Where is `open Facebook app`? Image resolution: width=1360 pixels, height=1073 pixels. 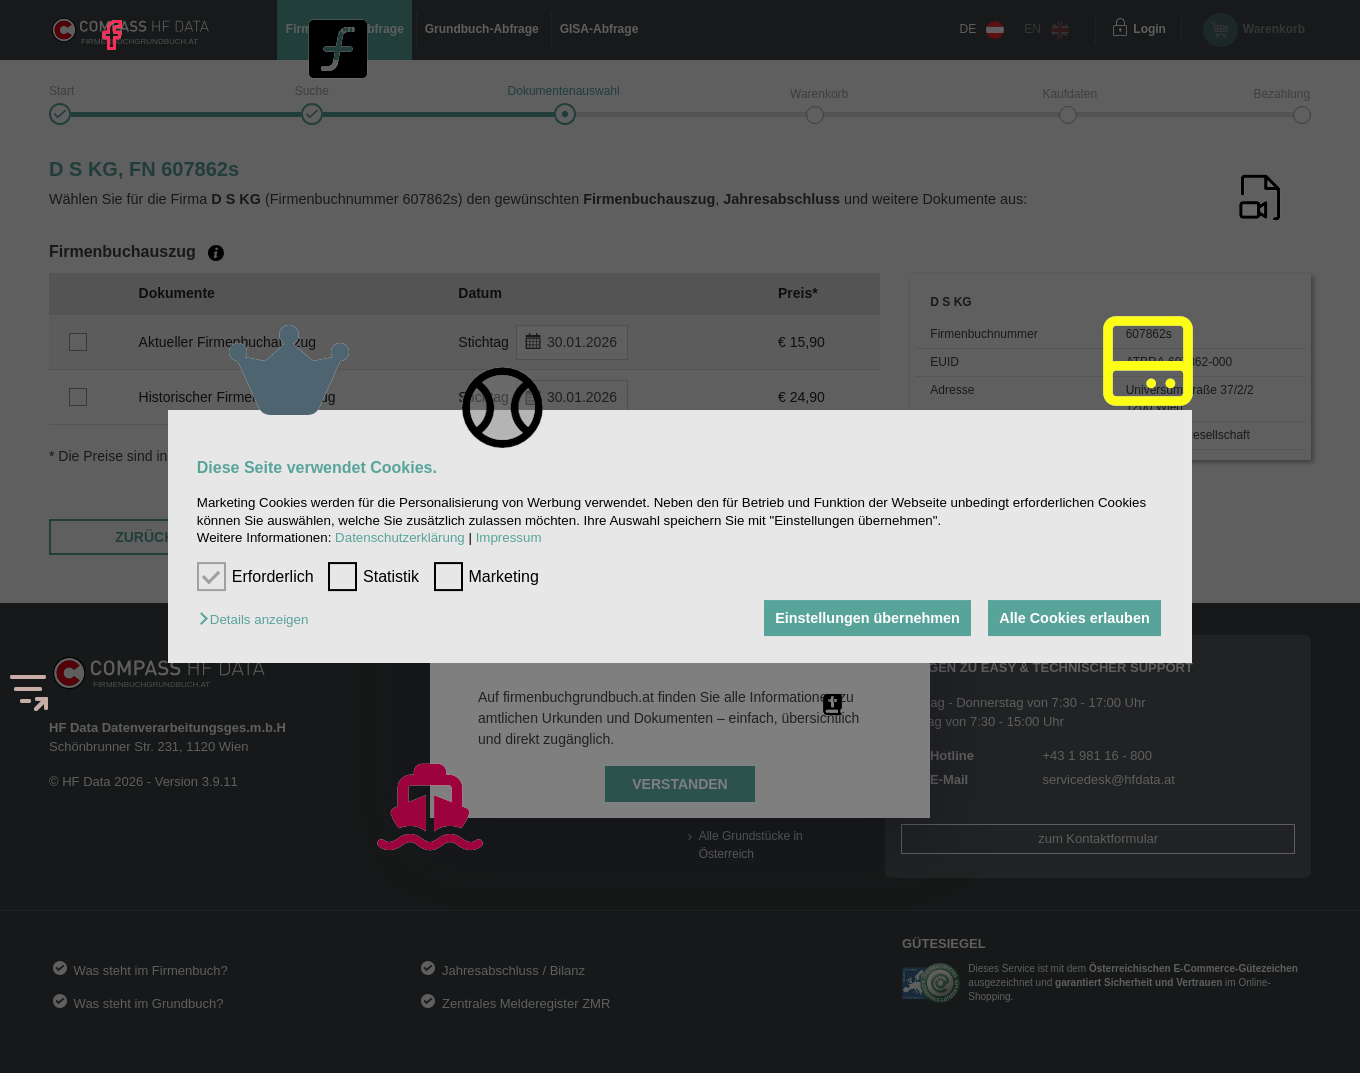
open Facebook app is located at coordinates (113, 35).